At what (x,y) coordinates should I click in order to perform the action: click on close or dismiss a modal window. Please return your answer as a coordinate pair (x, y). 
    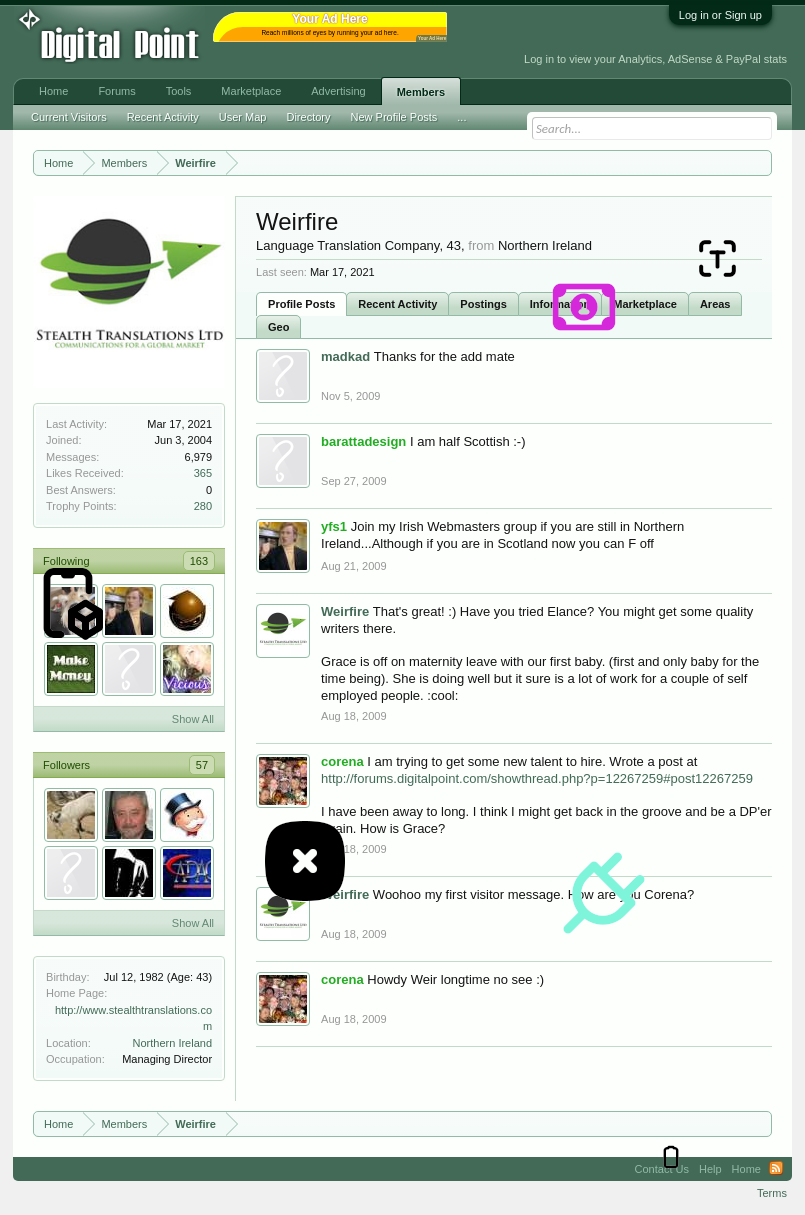
    Looking at the image, I should click on (305, 861).